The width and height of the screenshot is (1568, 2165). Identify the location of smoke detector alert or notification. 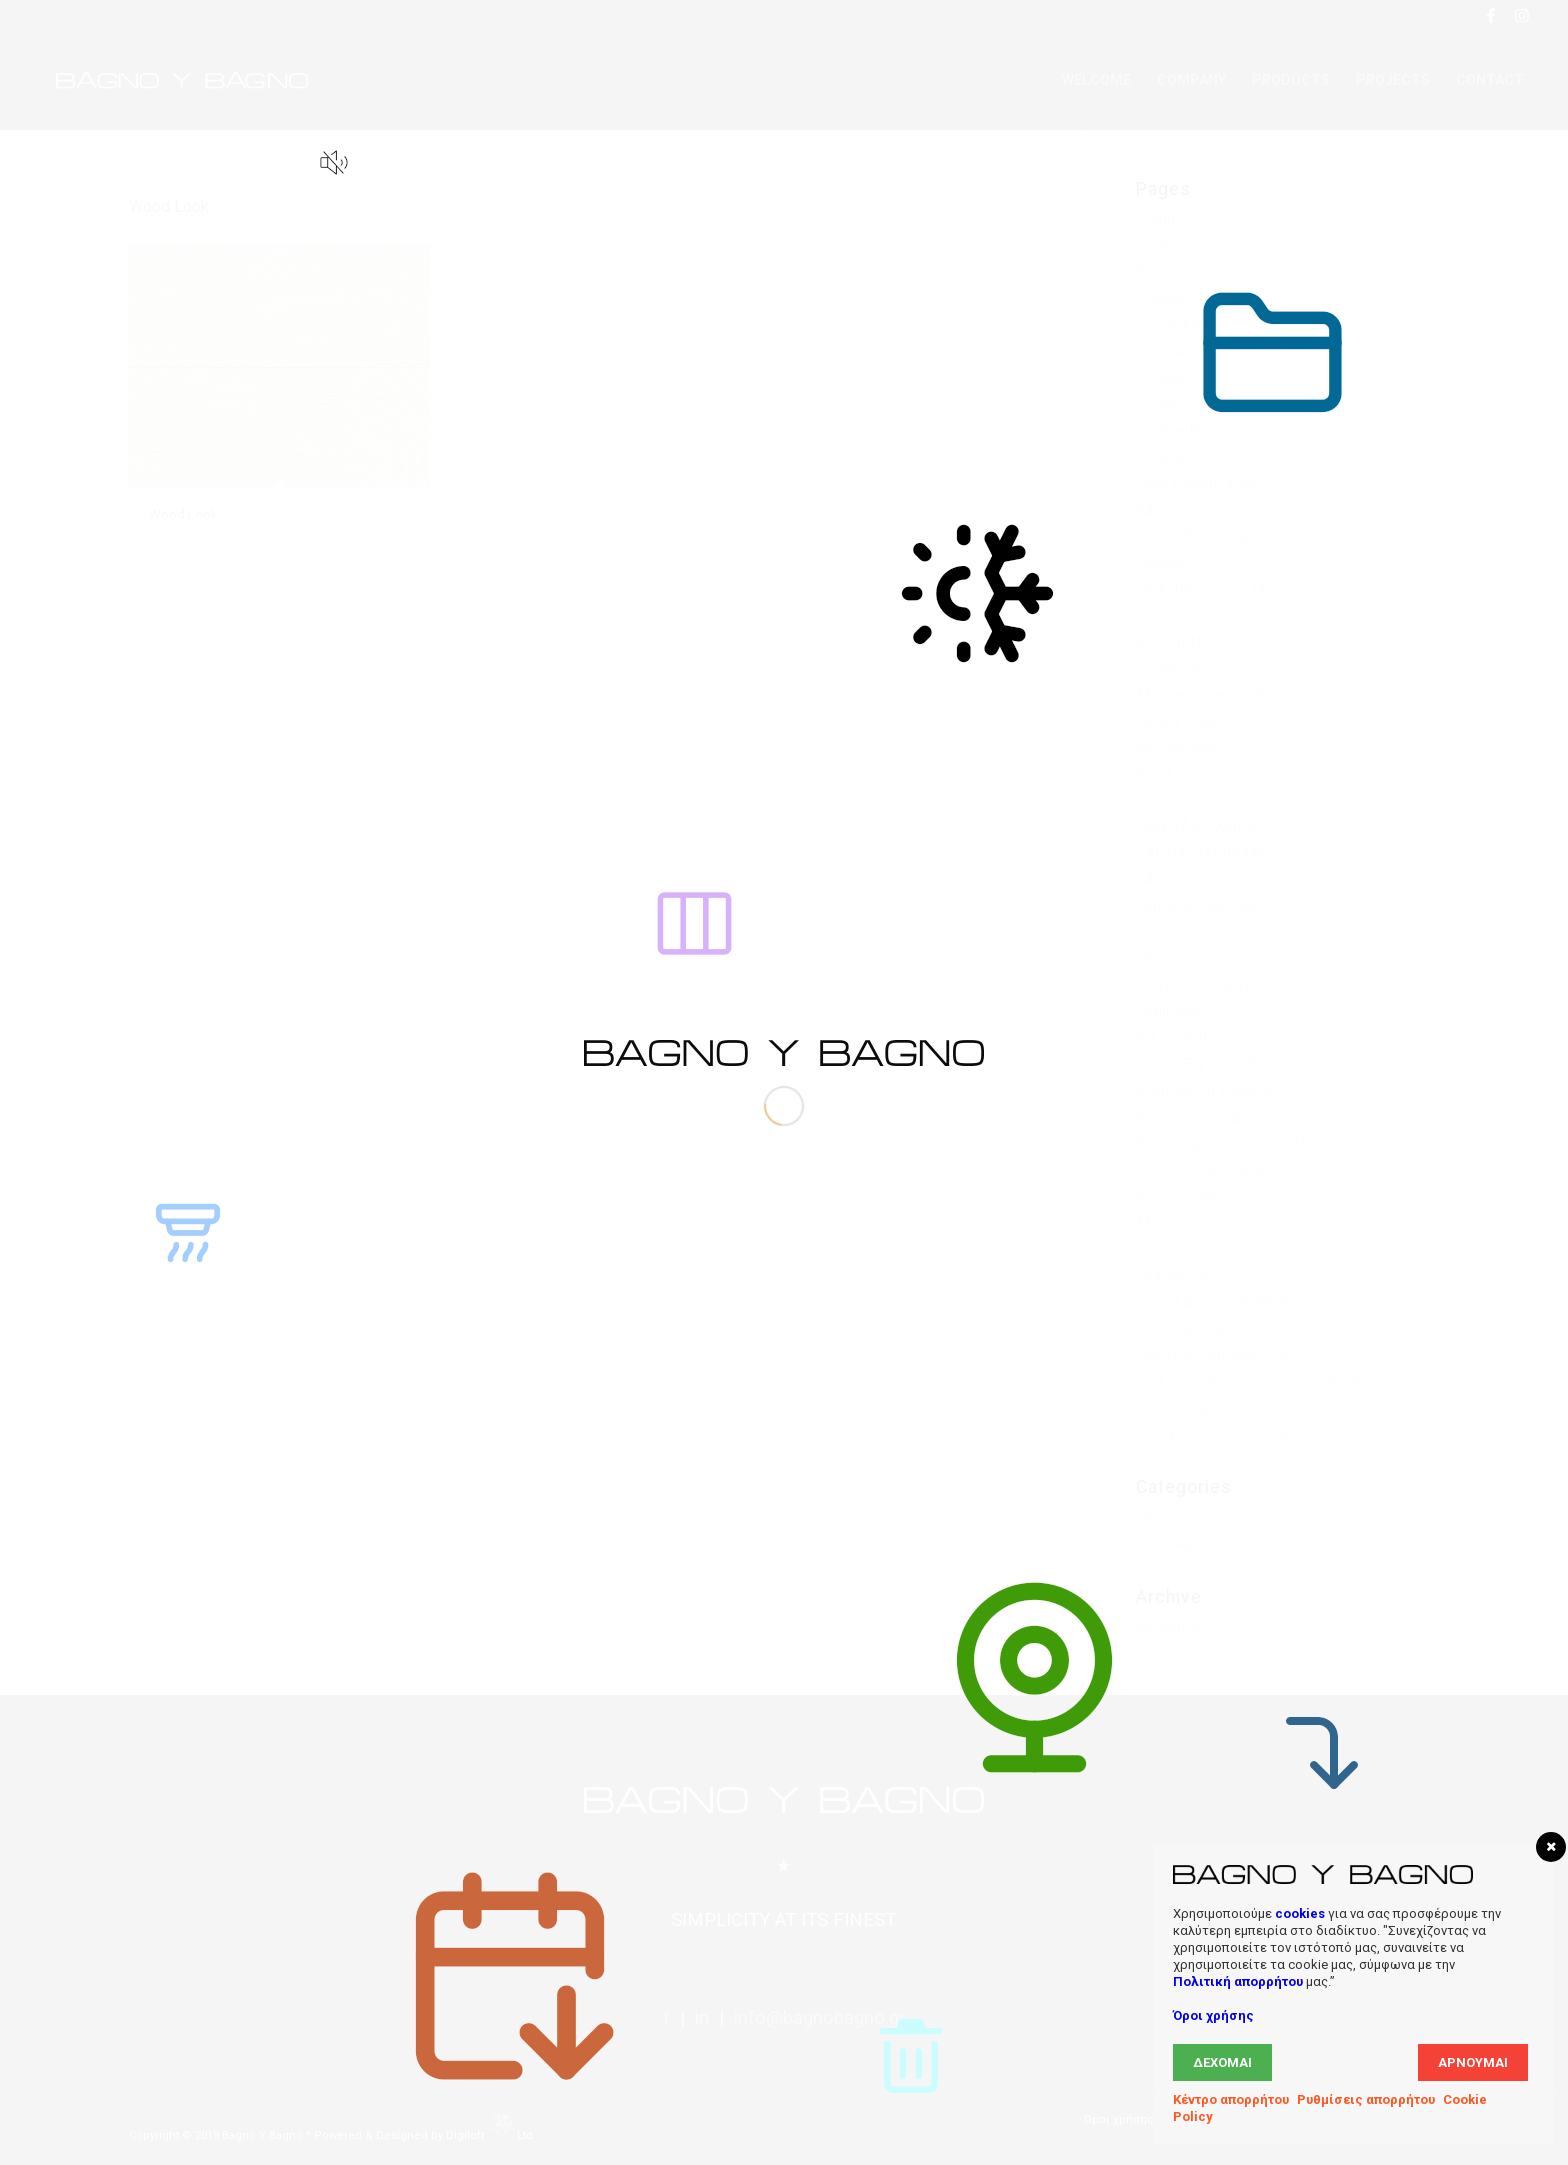
(188, 1233).